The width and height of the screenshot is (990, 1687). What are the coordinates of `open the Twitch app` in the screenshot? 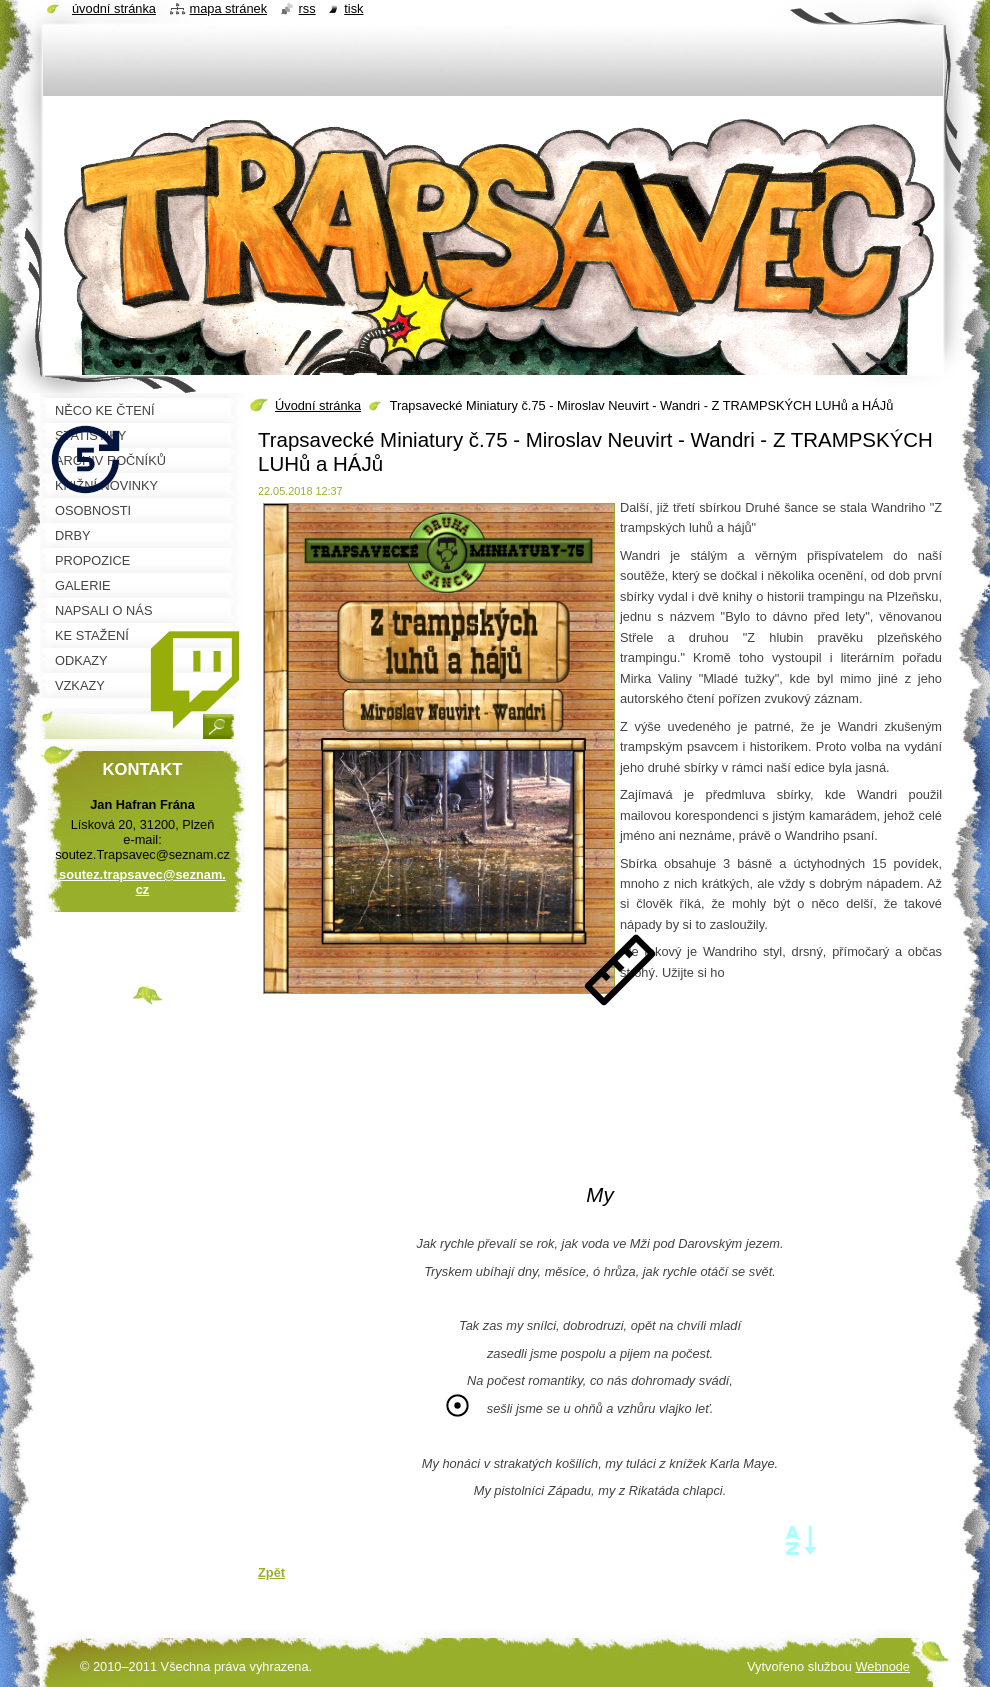 It's located at (195, 680).